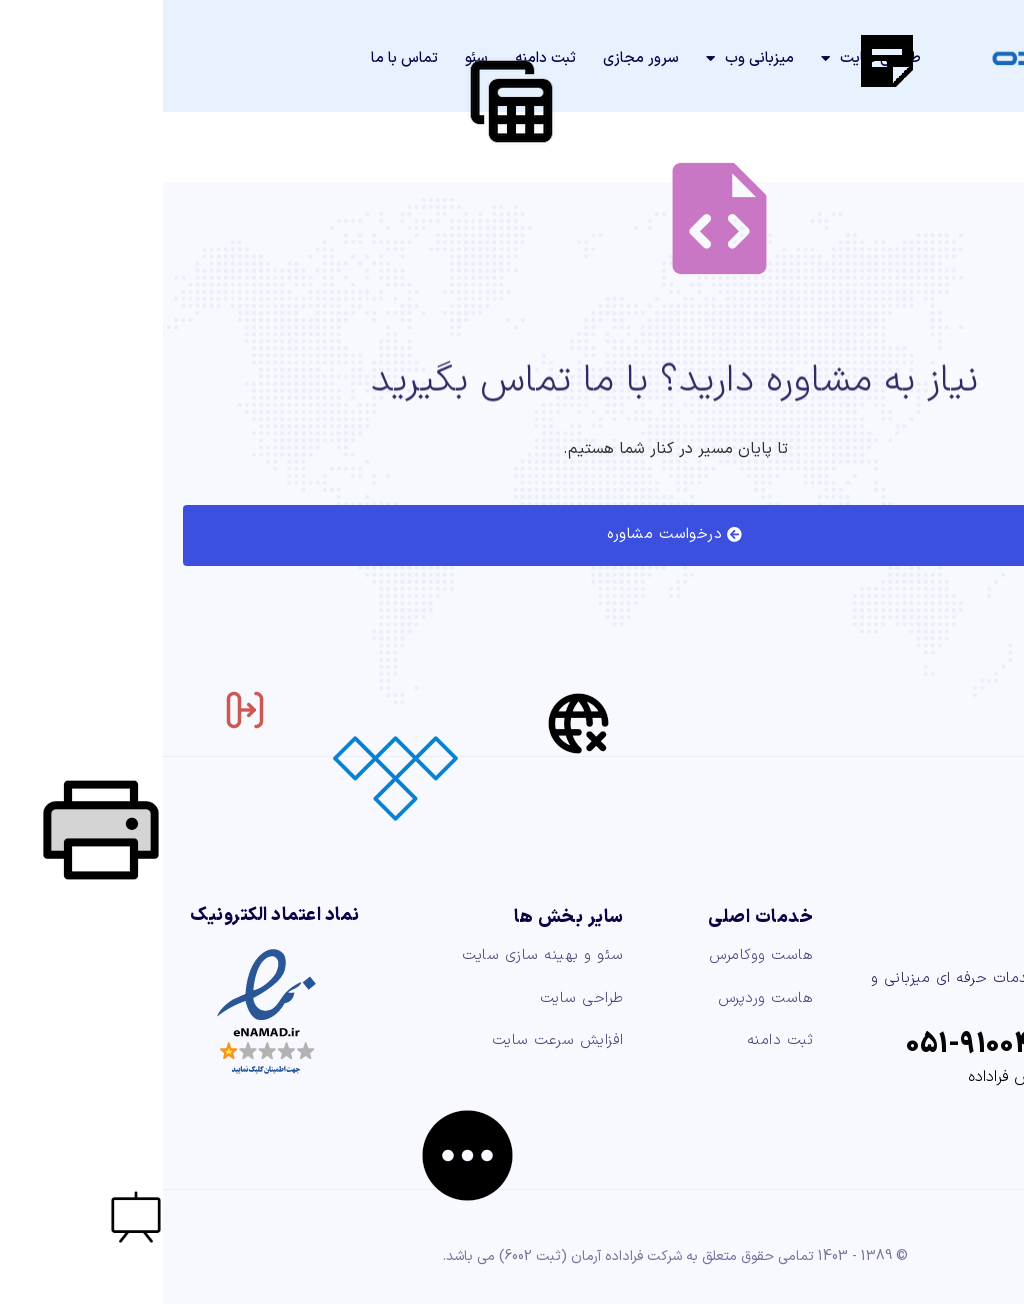 This screenshot has height=1304, width=1024. I want to click on open tidal music streaming app, so click(395, 774).